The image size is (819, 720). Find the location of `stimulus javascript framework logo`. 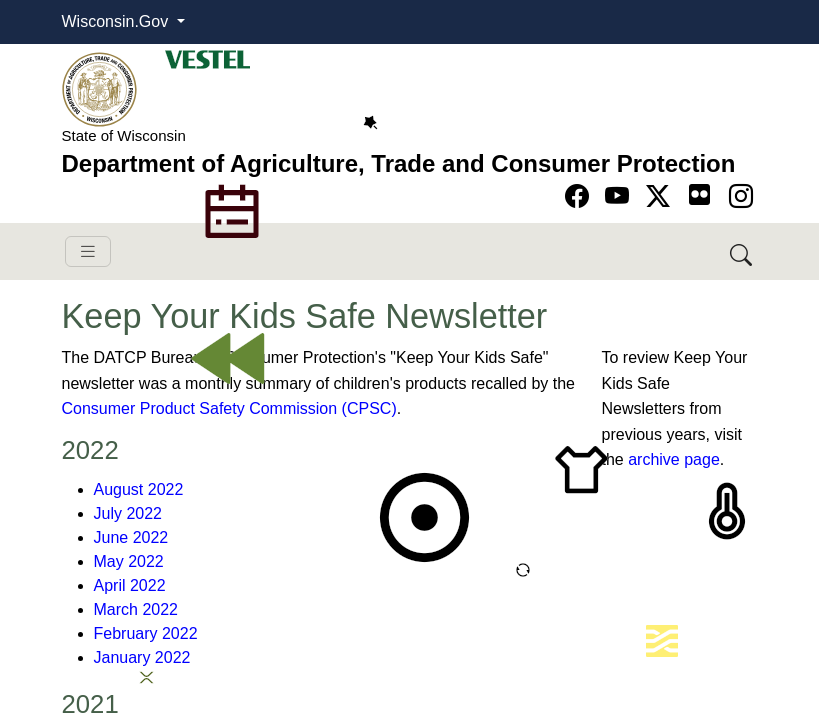

stimulus javascript framework logo is located at coordinates (662, 641).